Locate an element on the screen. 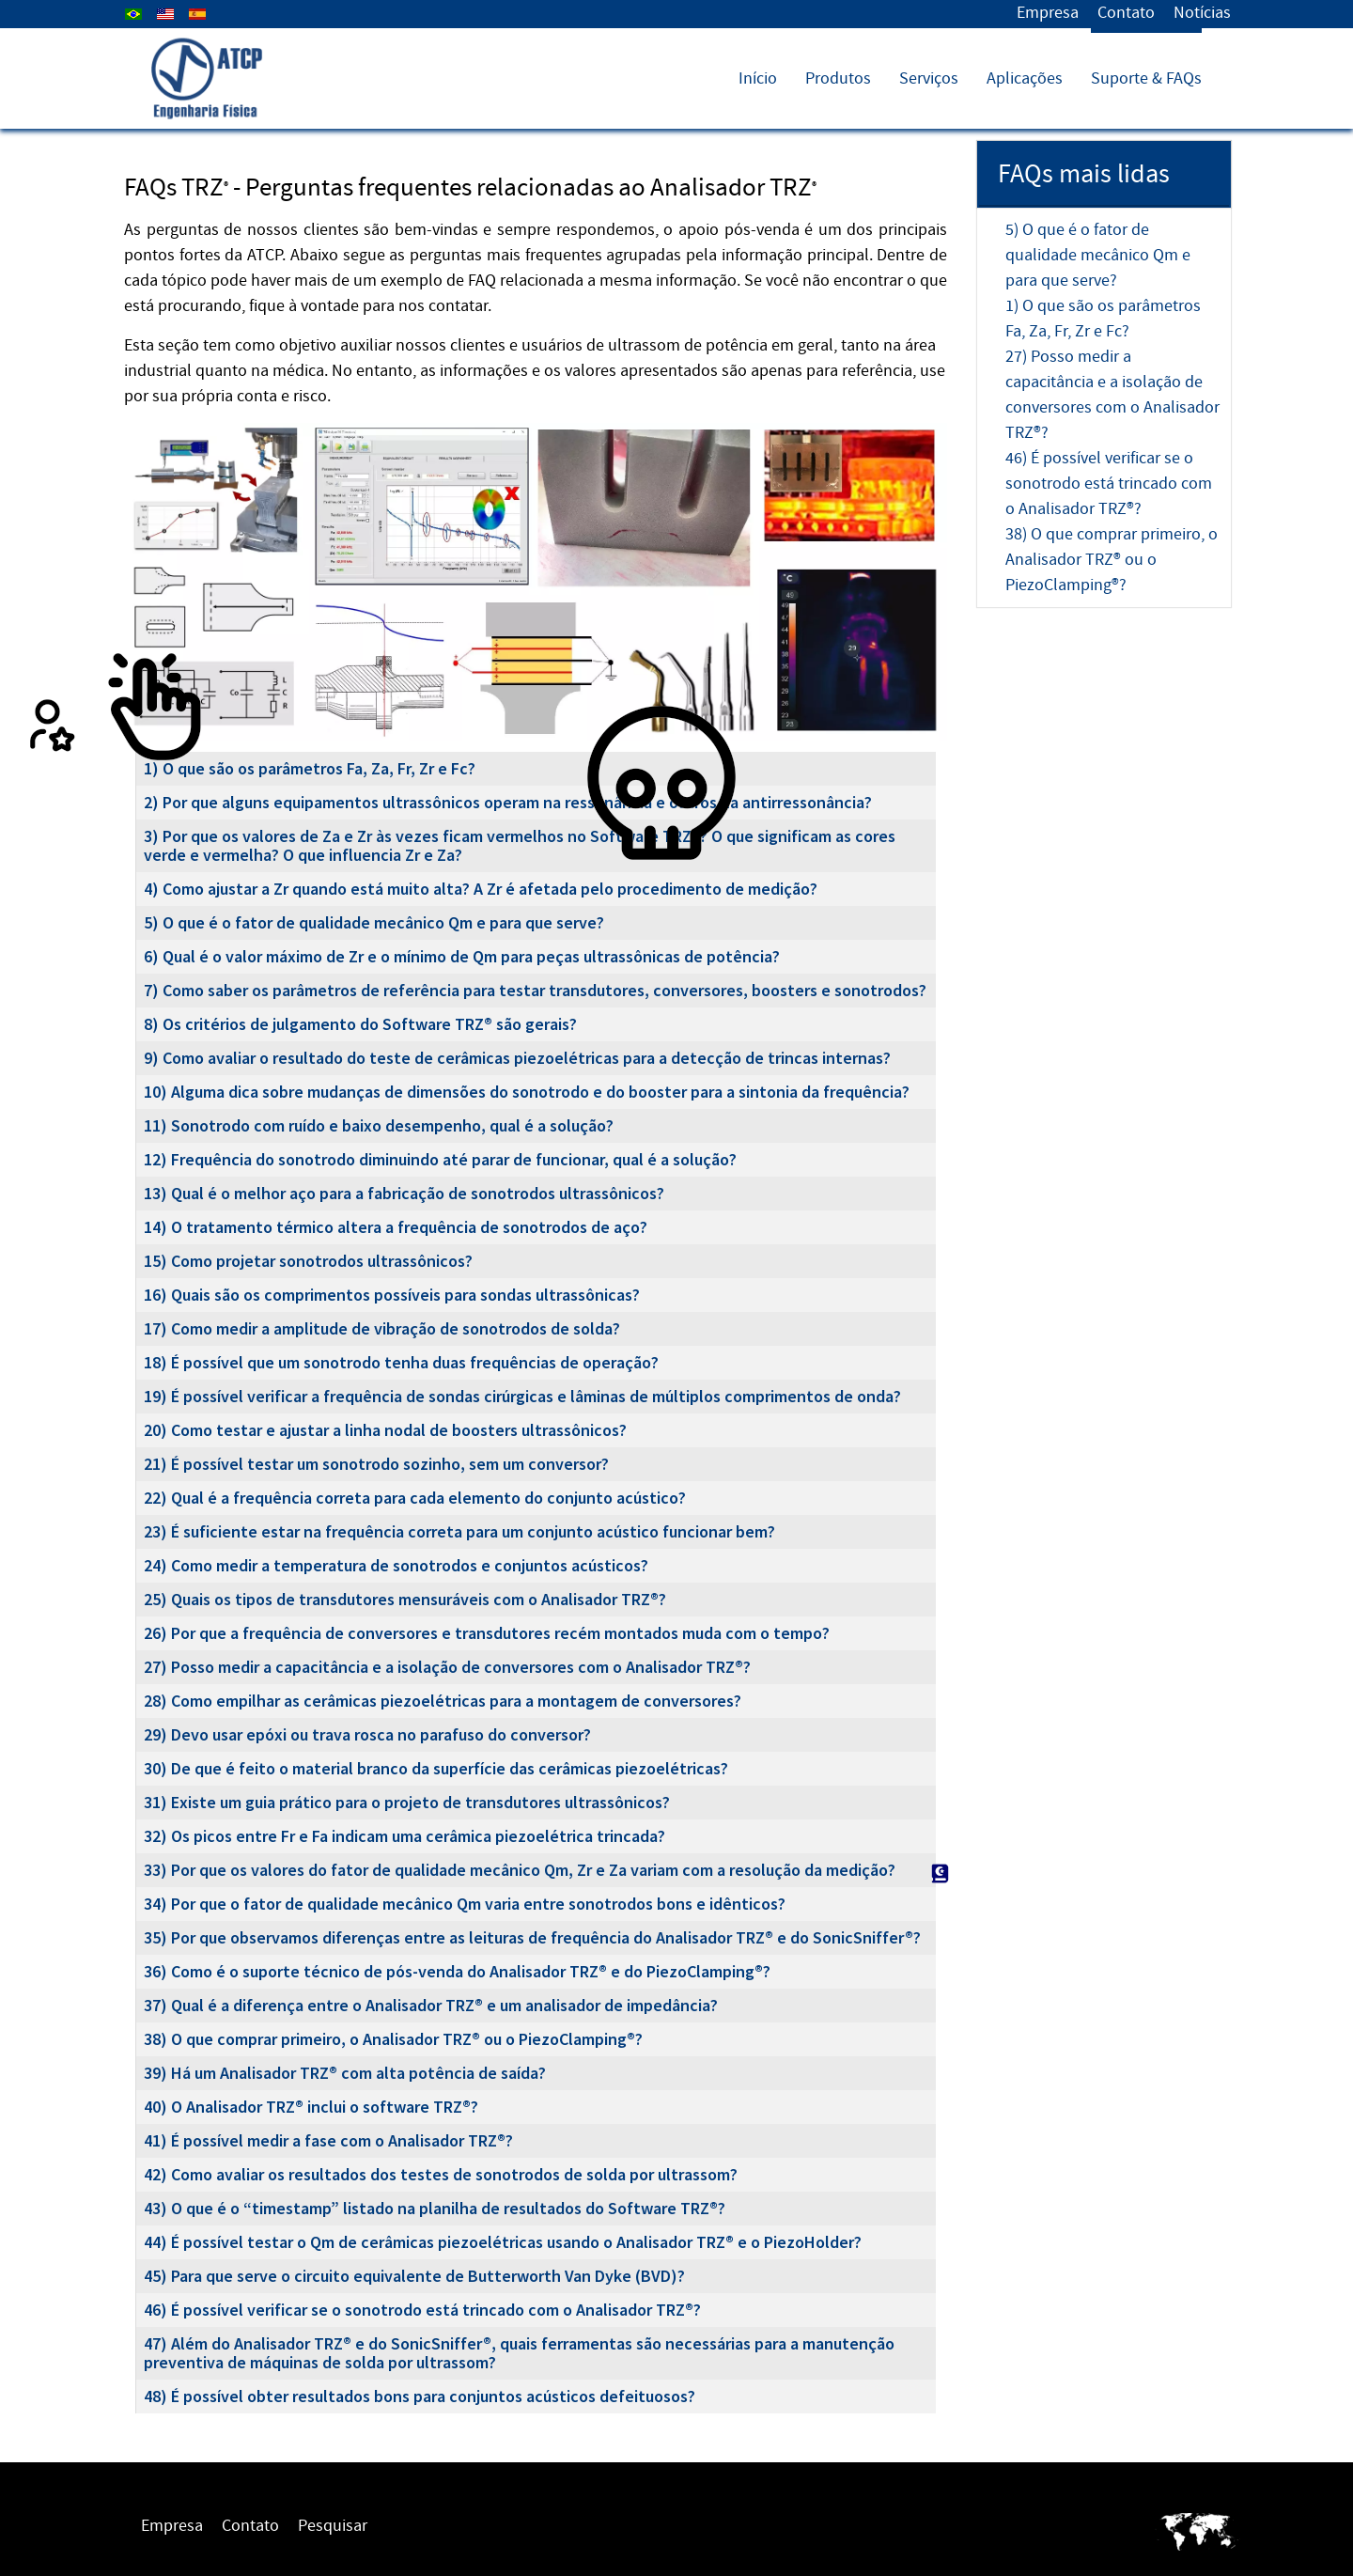 The height and width of the screenshot is (2576, 1353). indicates danger or fatal error is located at coordinates (661, 786).